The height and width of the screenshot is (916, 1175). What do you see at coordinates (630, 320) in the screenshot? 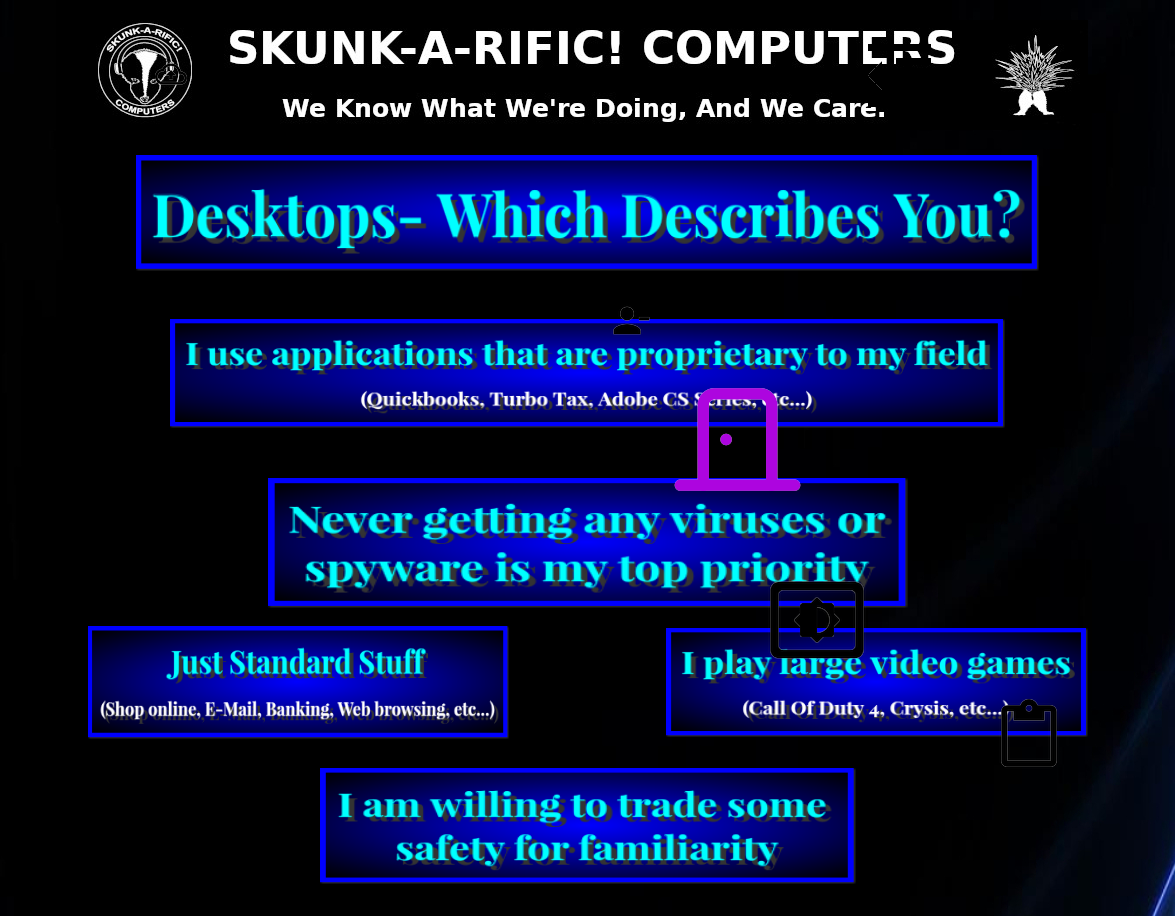
I see `remove a contact or friend` at bounding box center [630, 320].